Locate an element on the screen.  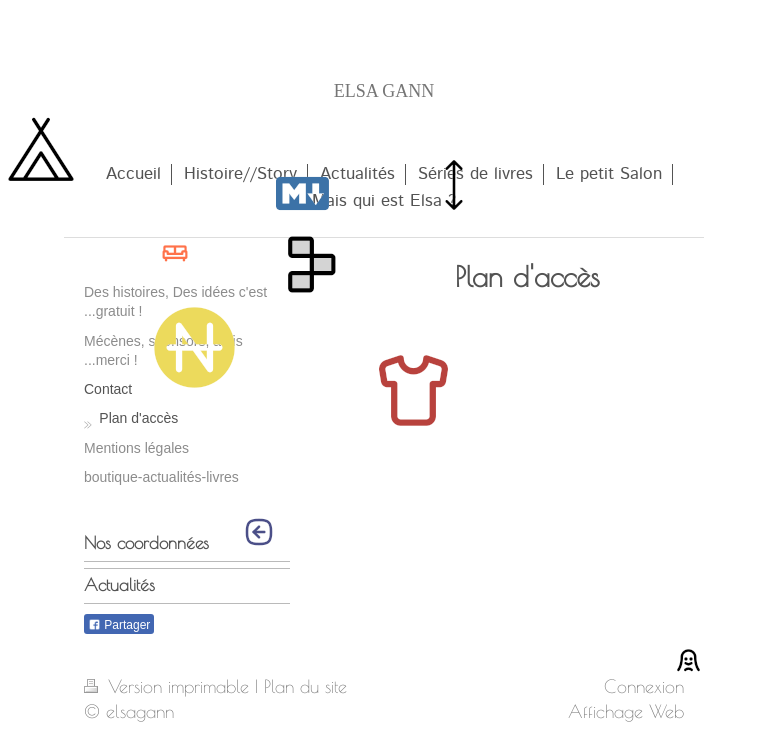
browse clothing or apparel items is located at coordinates (413, 390).